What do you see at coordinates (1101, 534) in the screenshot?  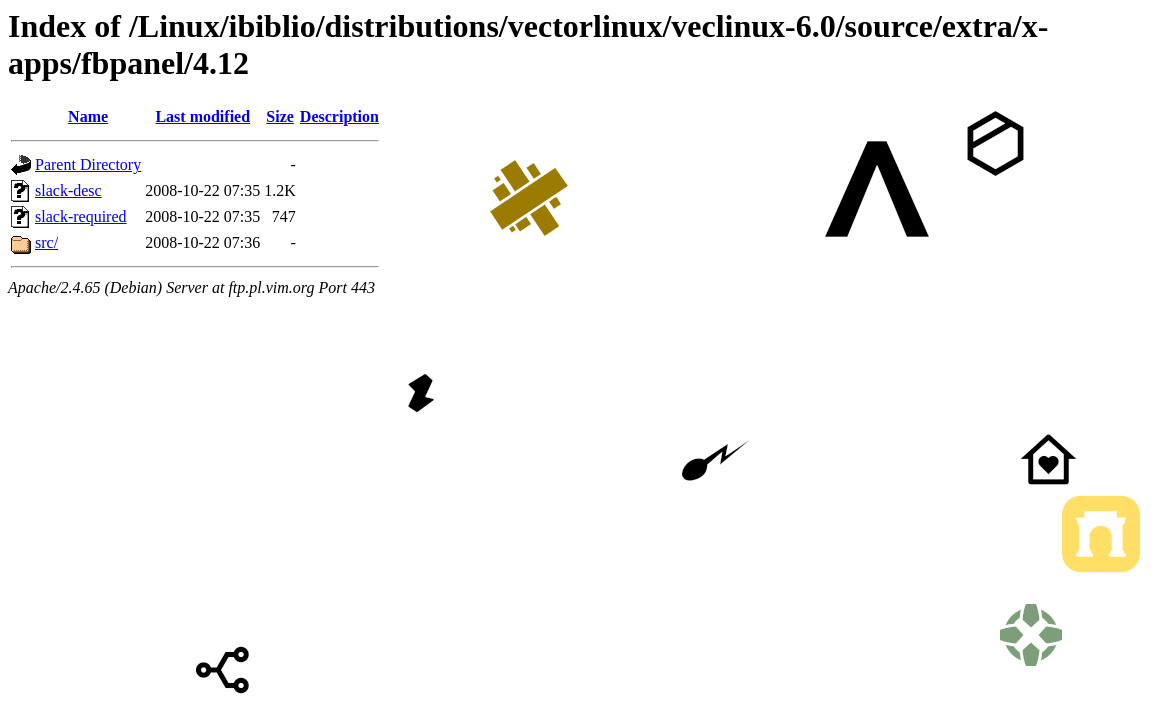 I see `open the Farcaster app` at bounding box center [1101, 534].